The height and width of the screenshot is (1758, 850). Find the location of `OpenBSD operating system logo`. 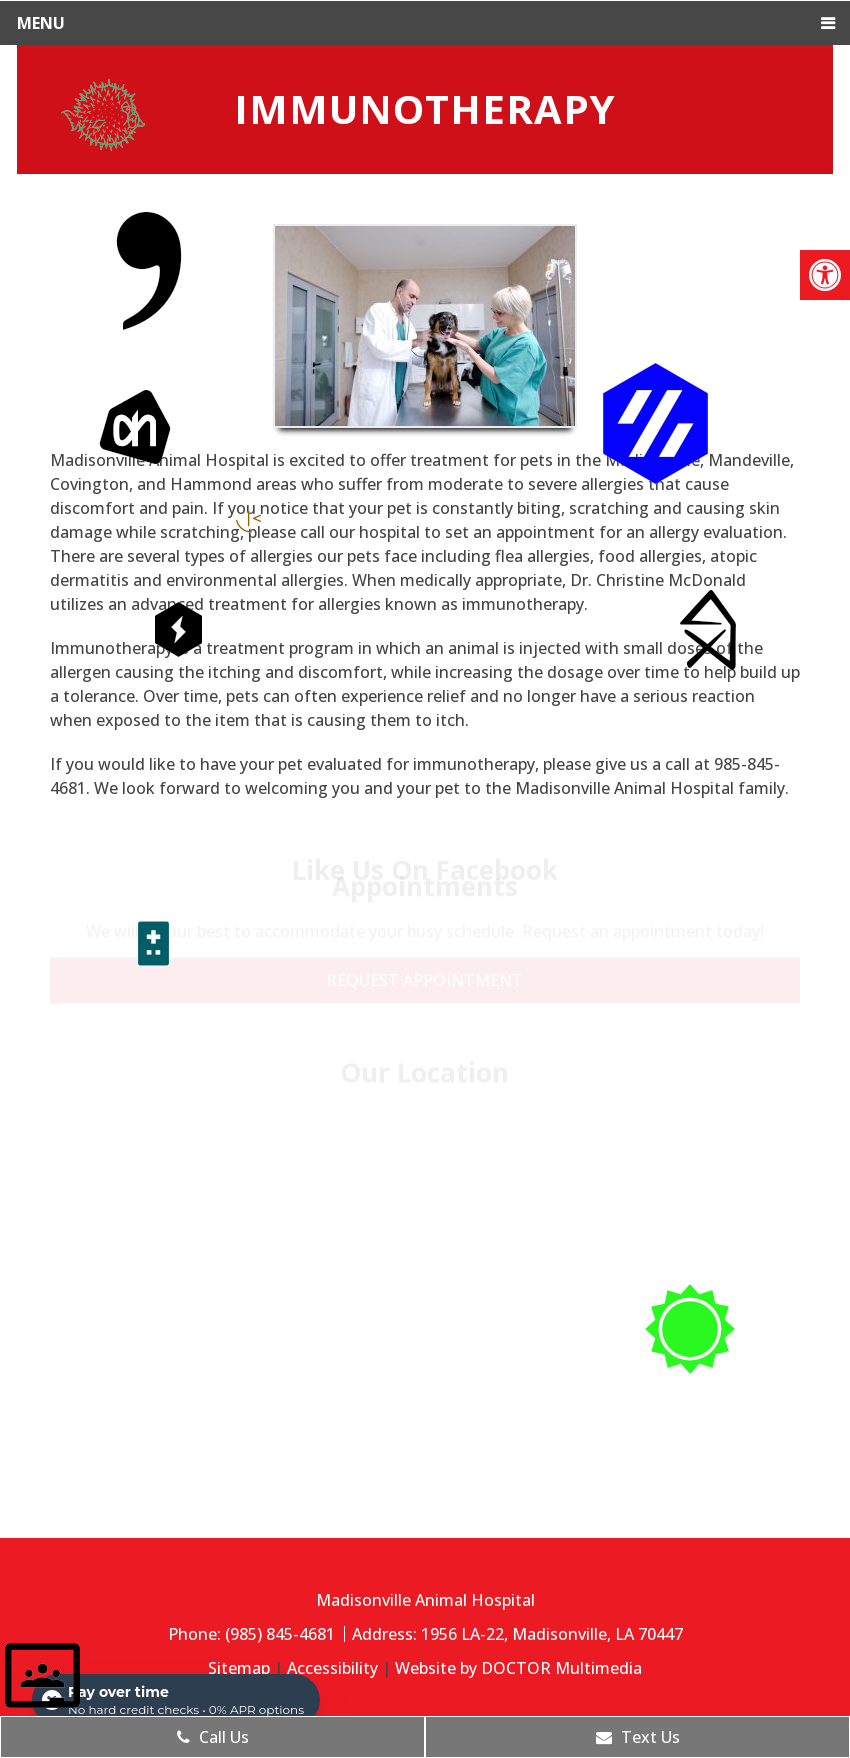

OpenBSD operating system logo is located at coordinates (103, 115).